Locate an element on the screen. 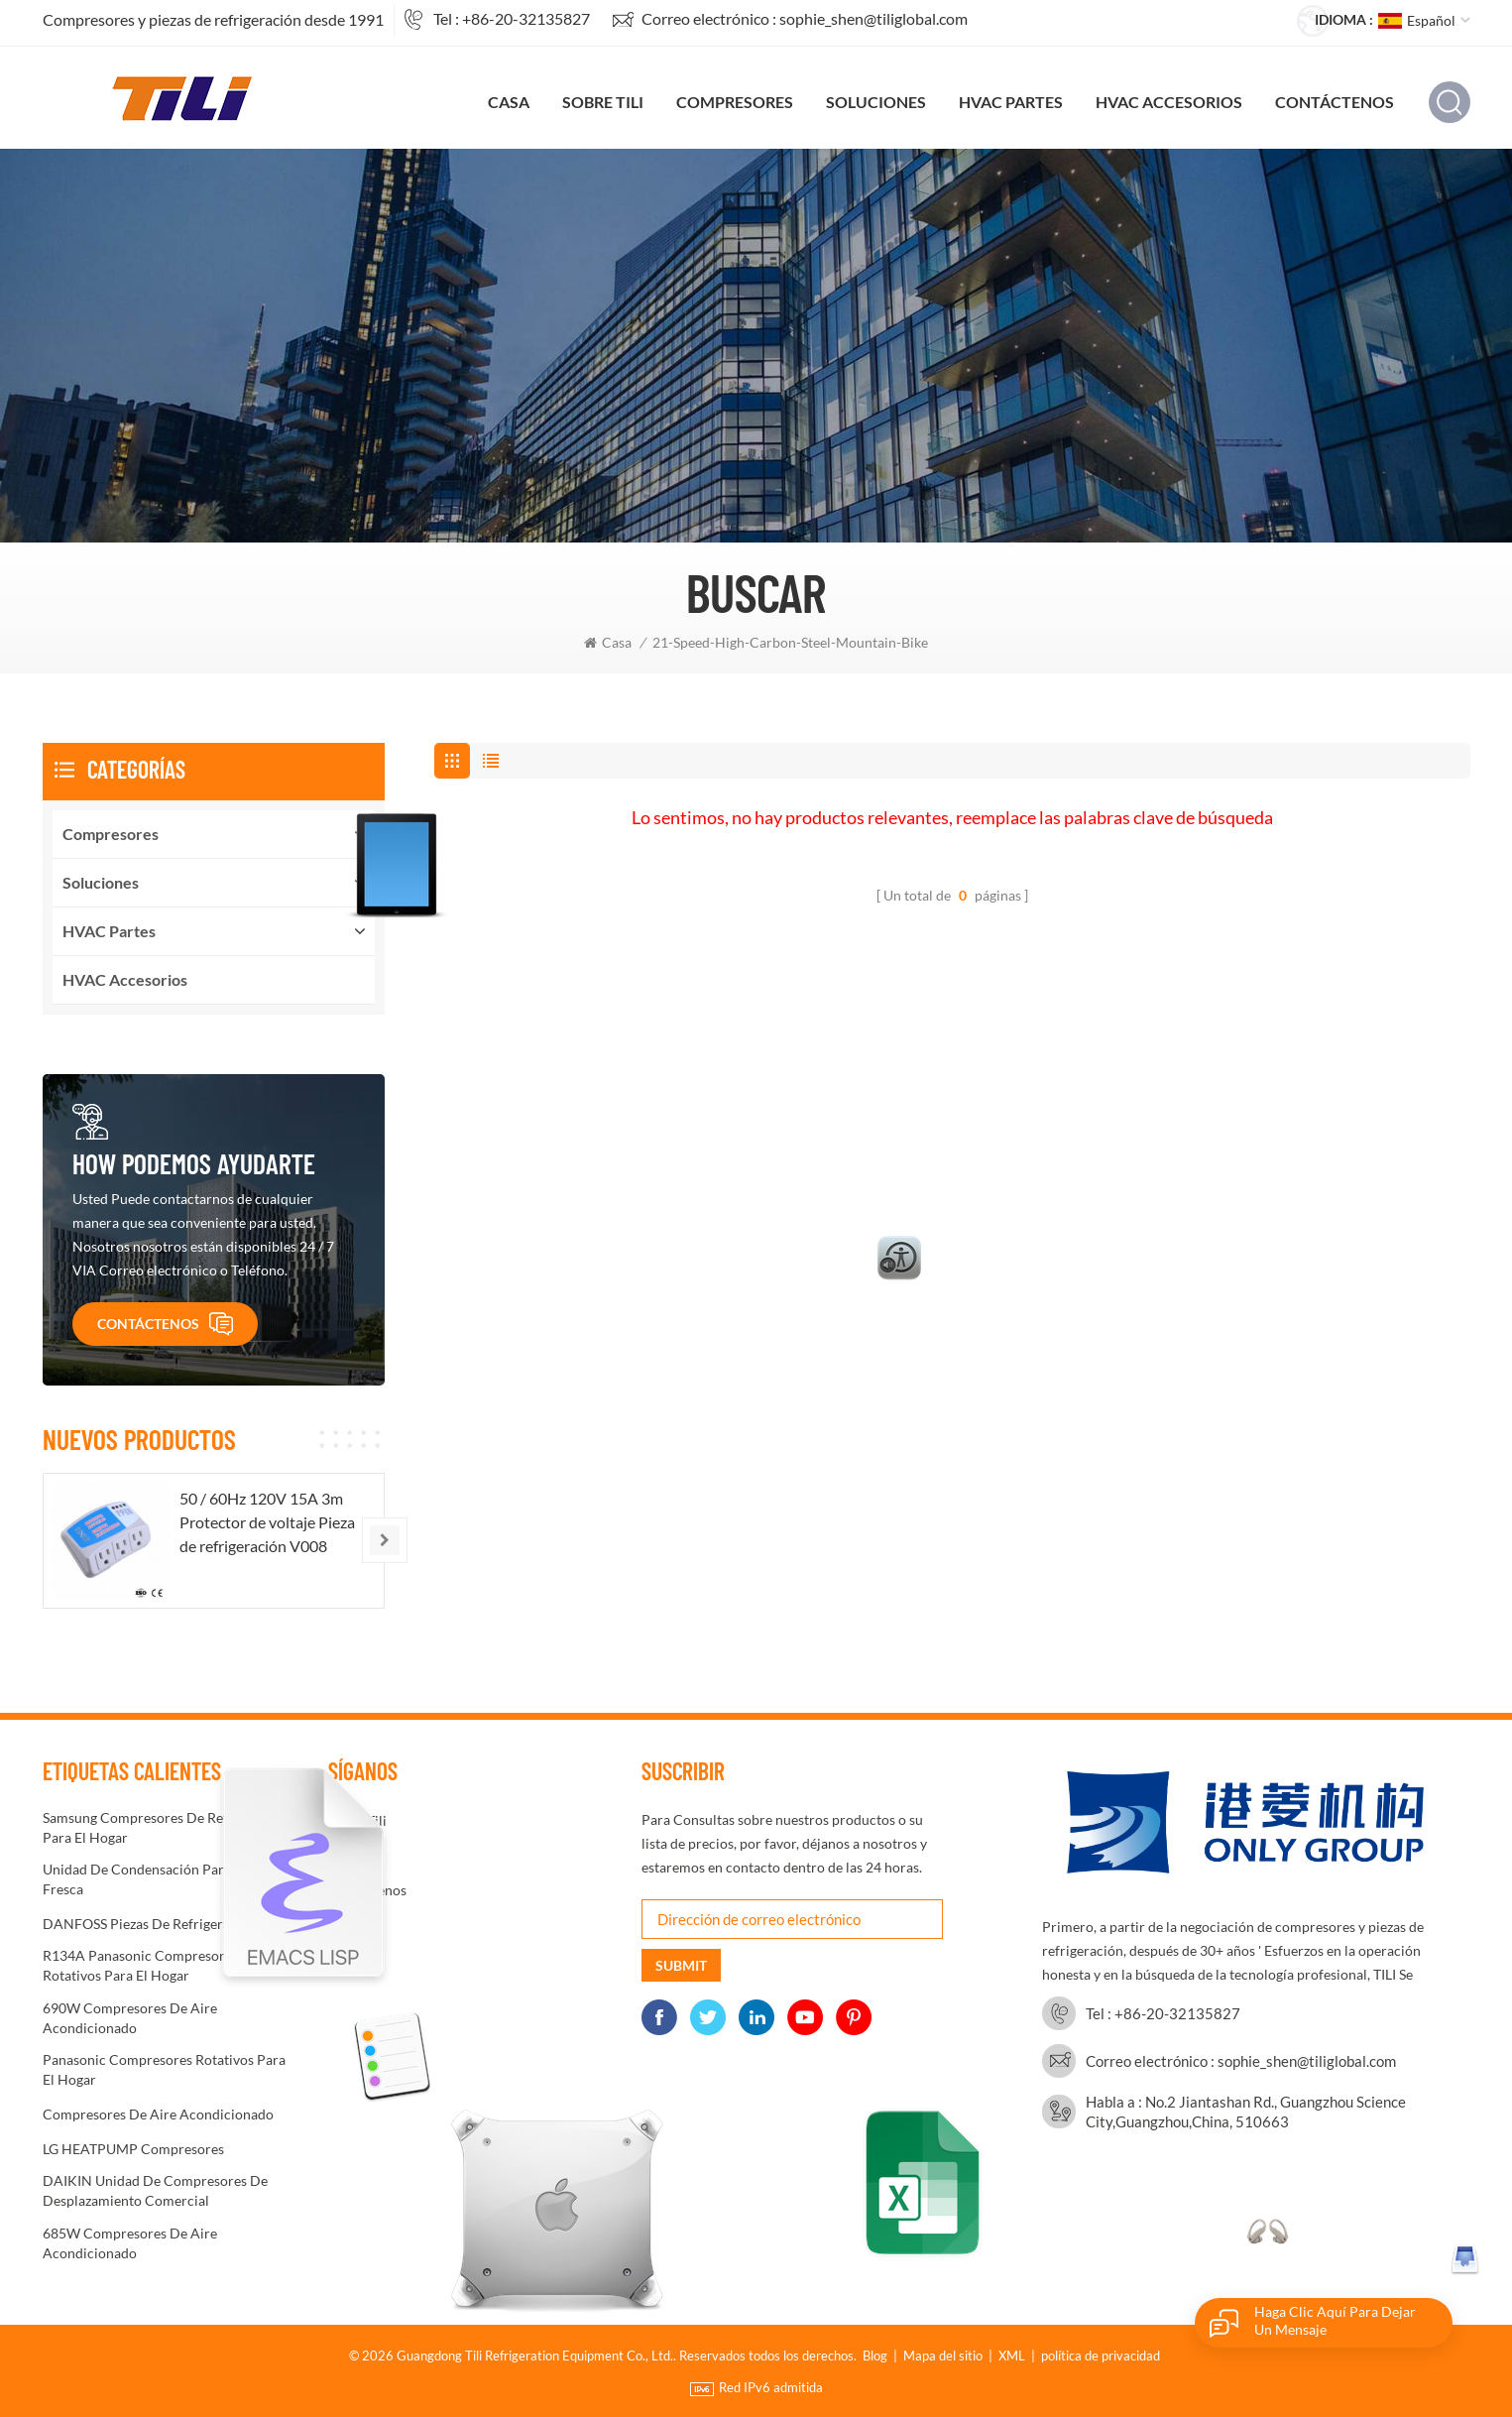  open microsoft excel spreadsheet file is located at coordinates (922, 2182).